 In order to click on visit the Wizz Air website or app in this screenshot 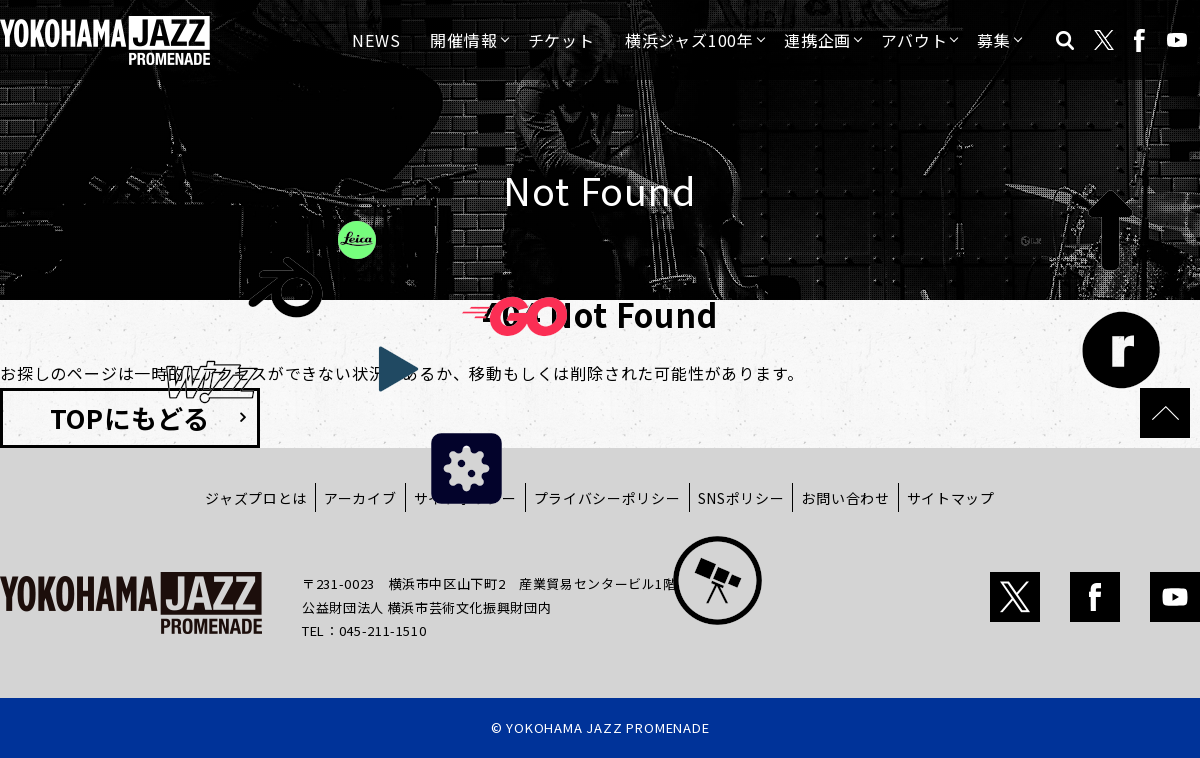, I will do `click(212, 382)`.